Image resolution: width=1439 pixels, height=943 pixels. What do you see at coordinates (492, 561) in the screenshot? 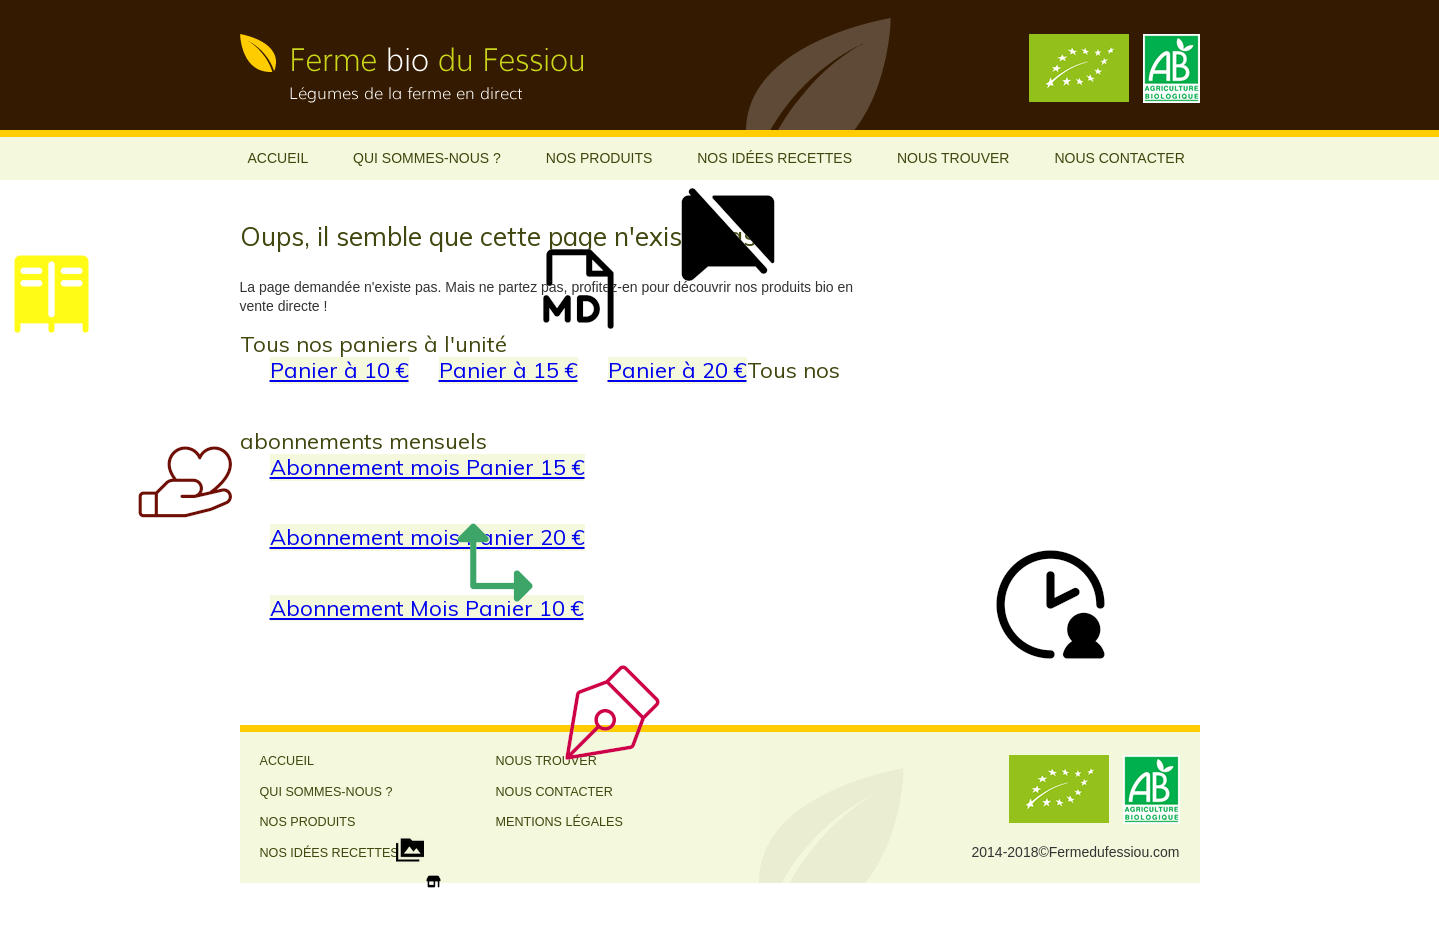
I see `indicates a vector path or directional flow` at bounding box center [492, 561].